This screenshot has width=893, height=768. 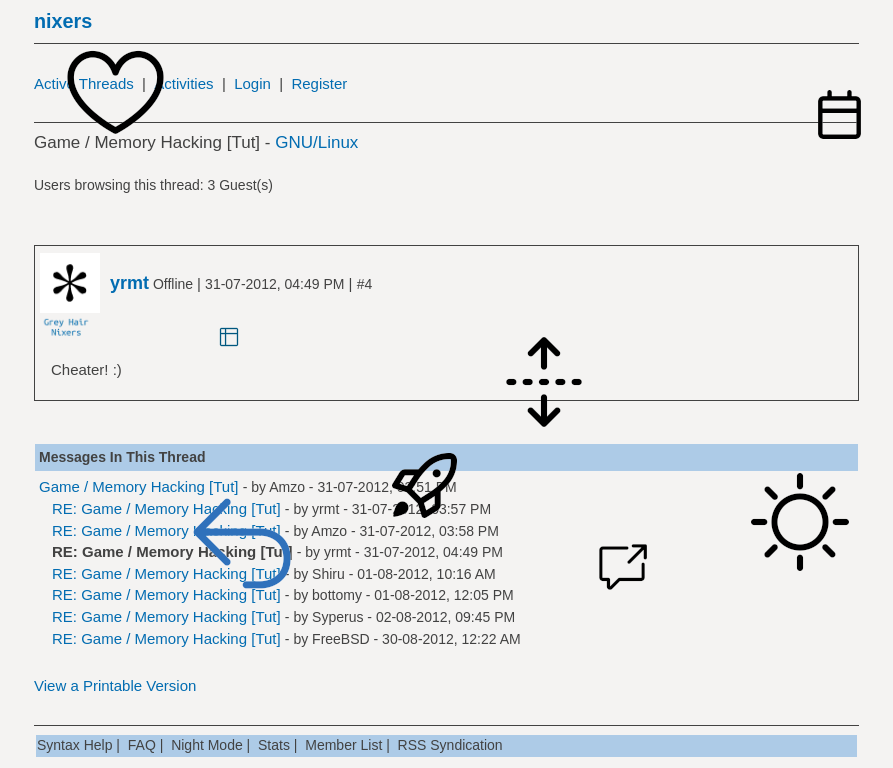 What do you see at coordinates (115, 92) in the screenshot?
I see `like or favorite this item` at bounding box center [115, 92].